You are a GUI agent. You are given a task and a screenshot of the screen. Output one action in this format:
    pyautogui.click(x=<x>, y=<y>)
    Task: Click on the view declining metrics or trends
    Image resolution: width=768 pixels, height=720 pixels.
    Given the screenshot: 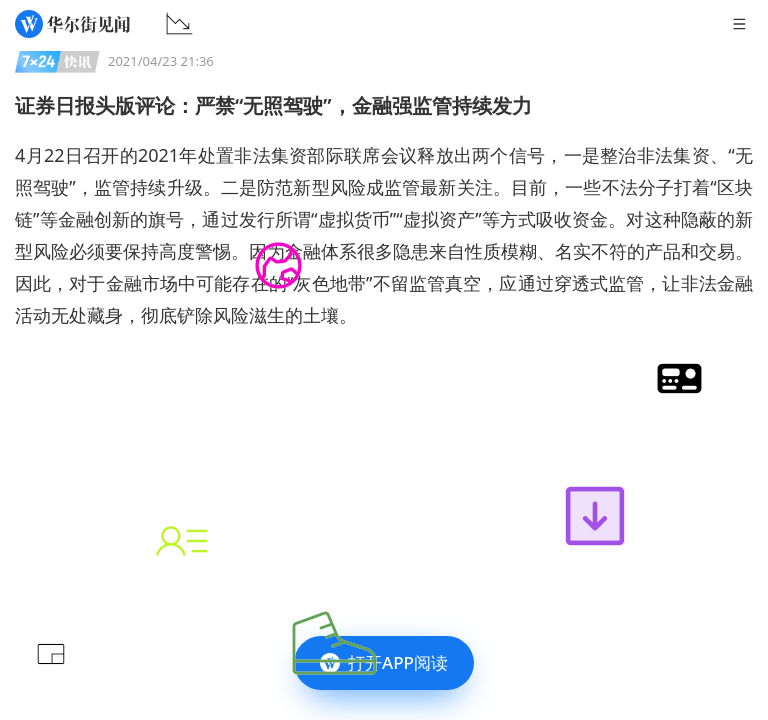 What is the action you would take?
    pyautogui.click(x=179, y=23)
    